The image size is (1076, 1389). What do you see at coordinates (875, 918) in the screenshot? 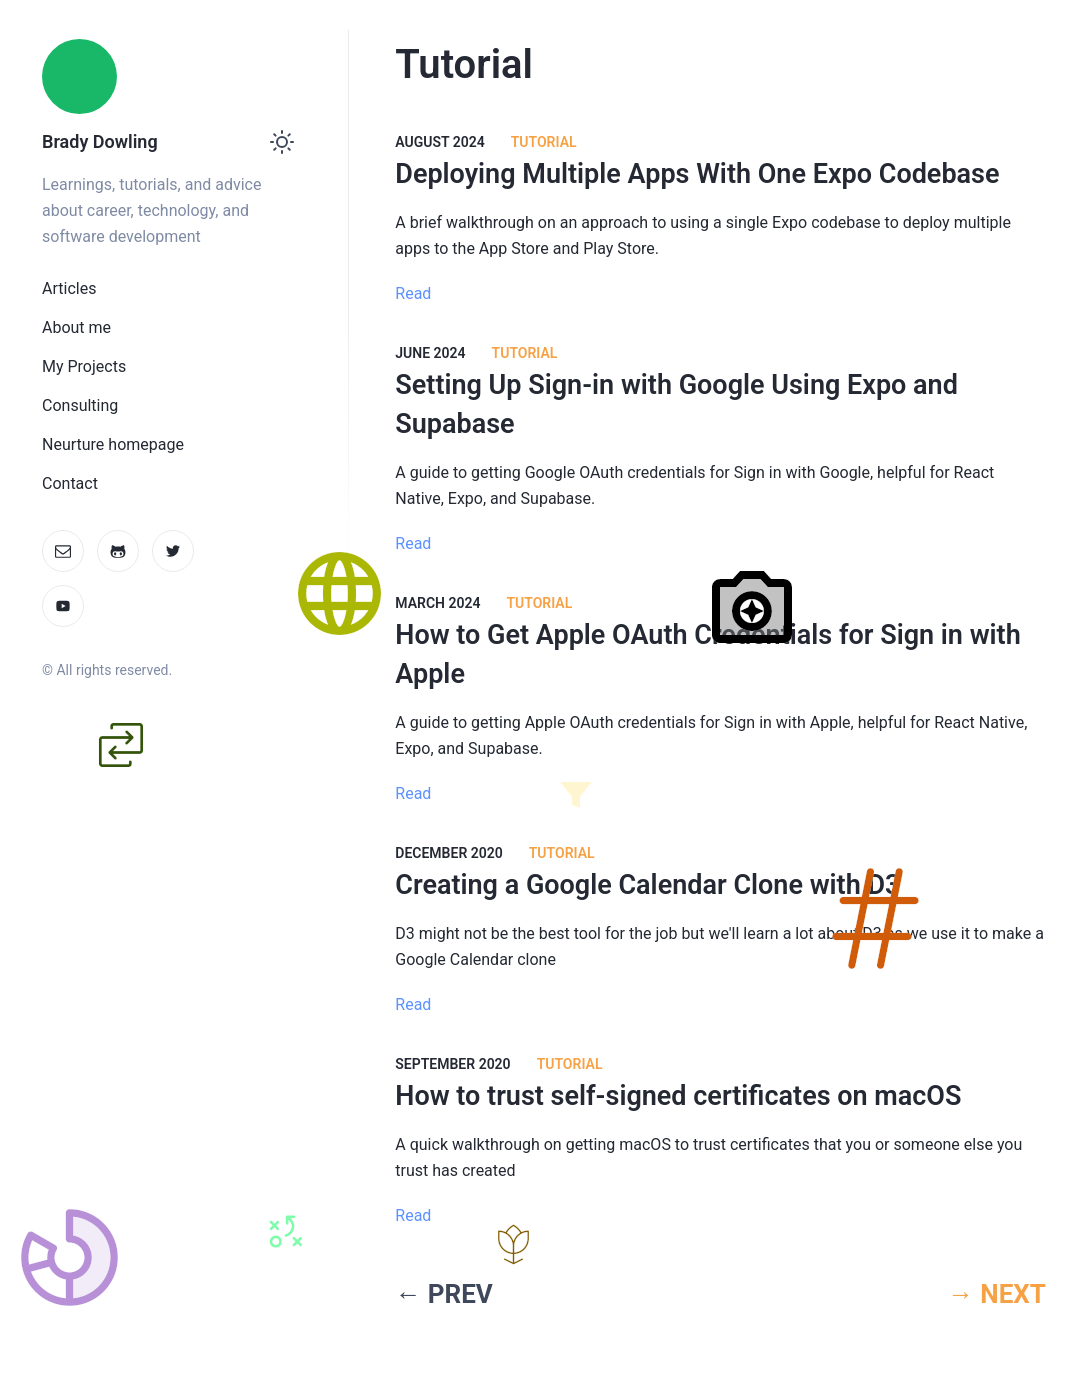
I see `add or search hashtags` at bounding box center [875, 918].